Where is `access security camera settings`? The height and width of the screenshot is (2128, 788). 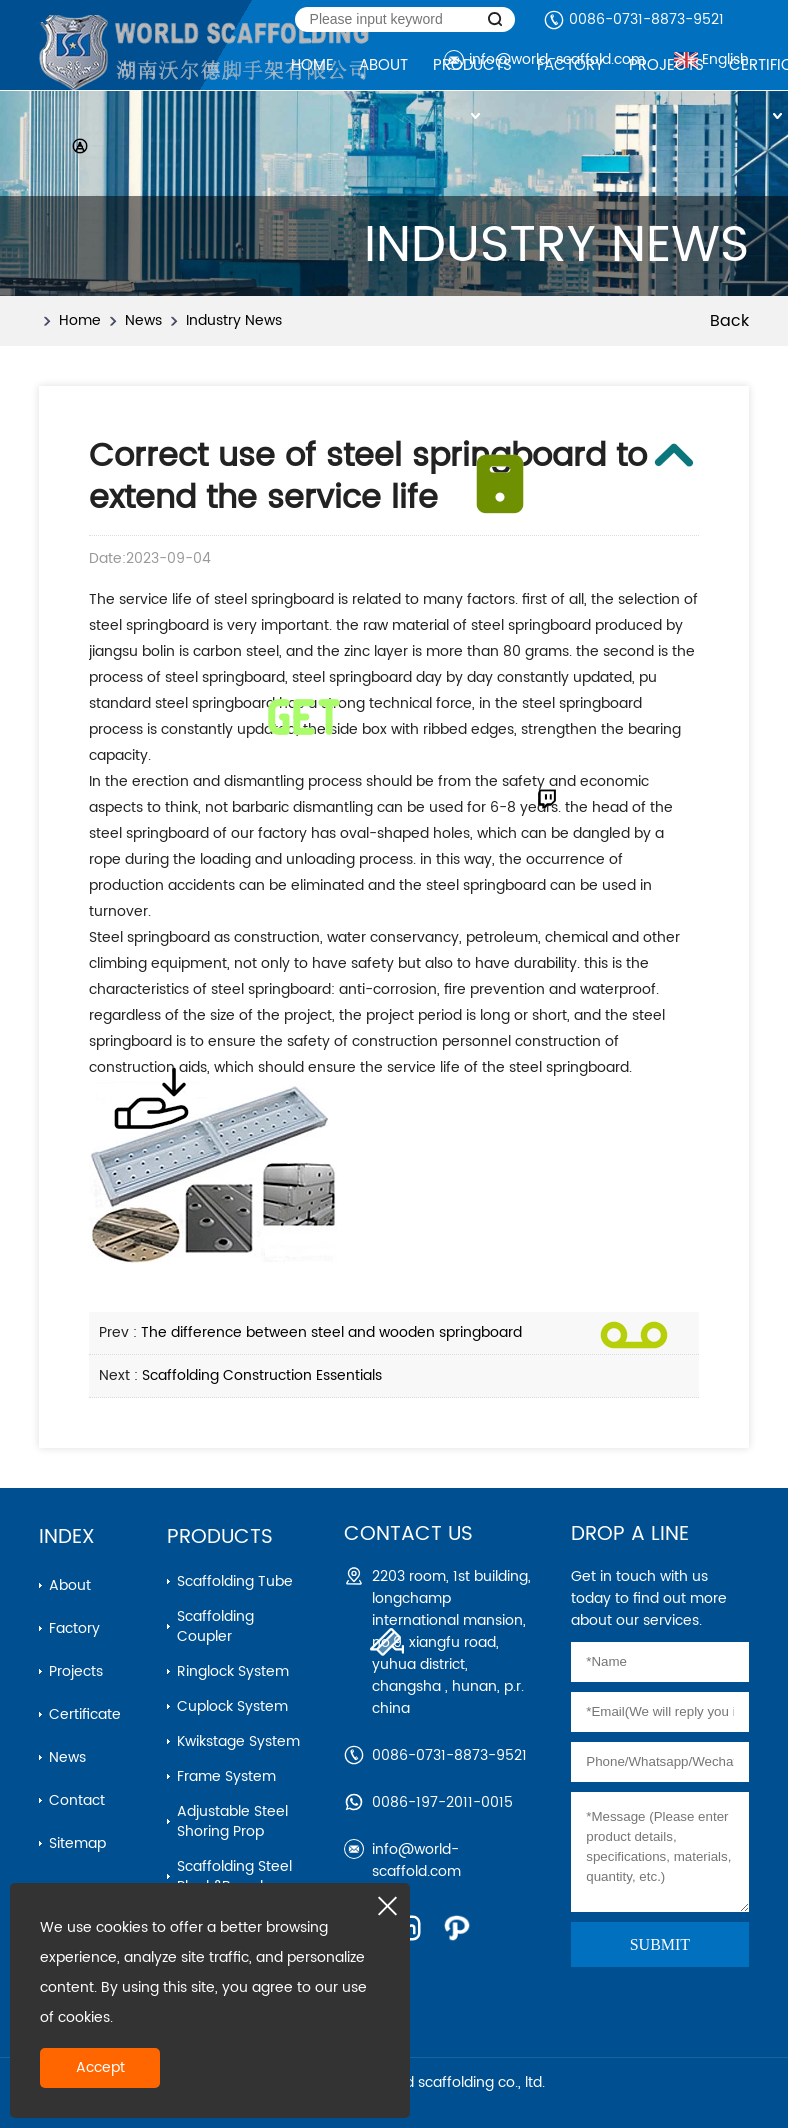
access security camera settings is located at coordinates (387, 1644).